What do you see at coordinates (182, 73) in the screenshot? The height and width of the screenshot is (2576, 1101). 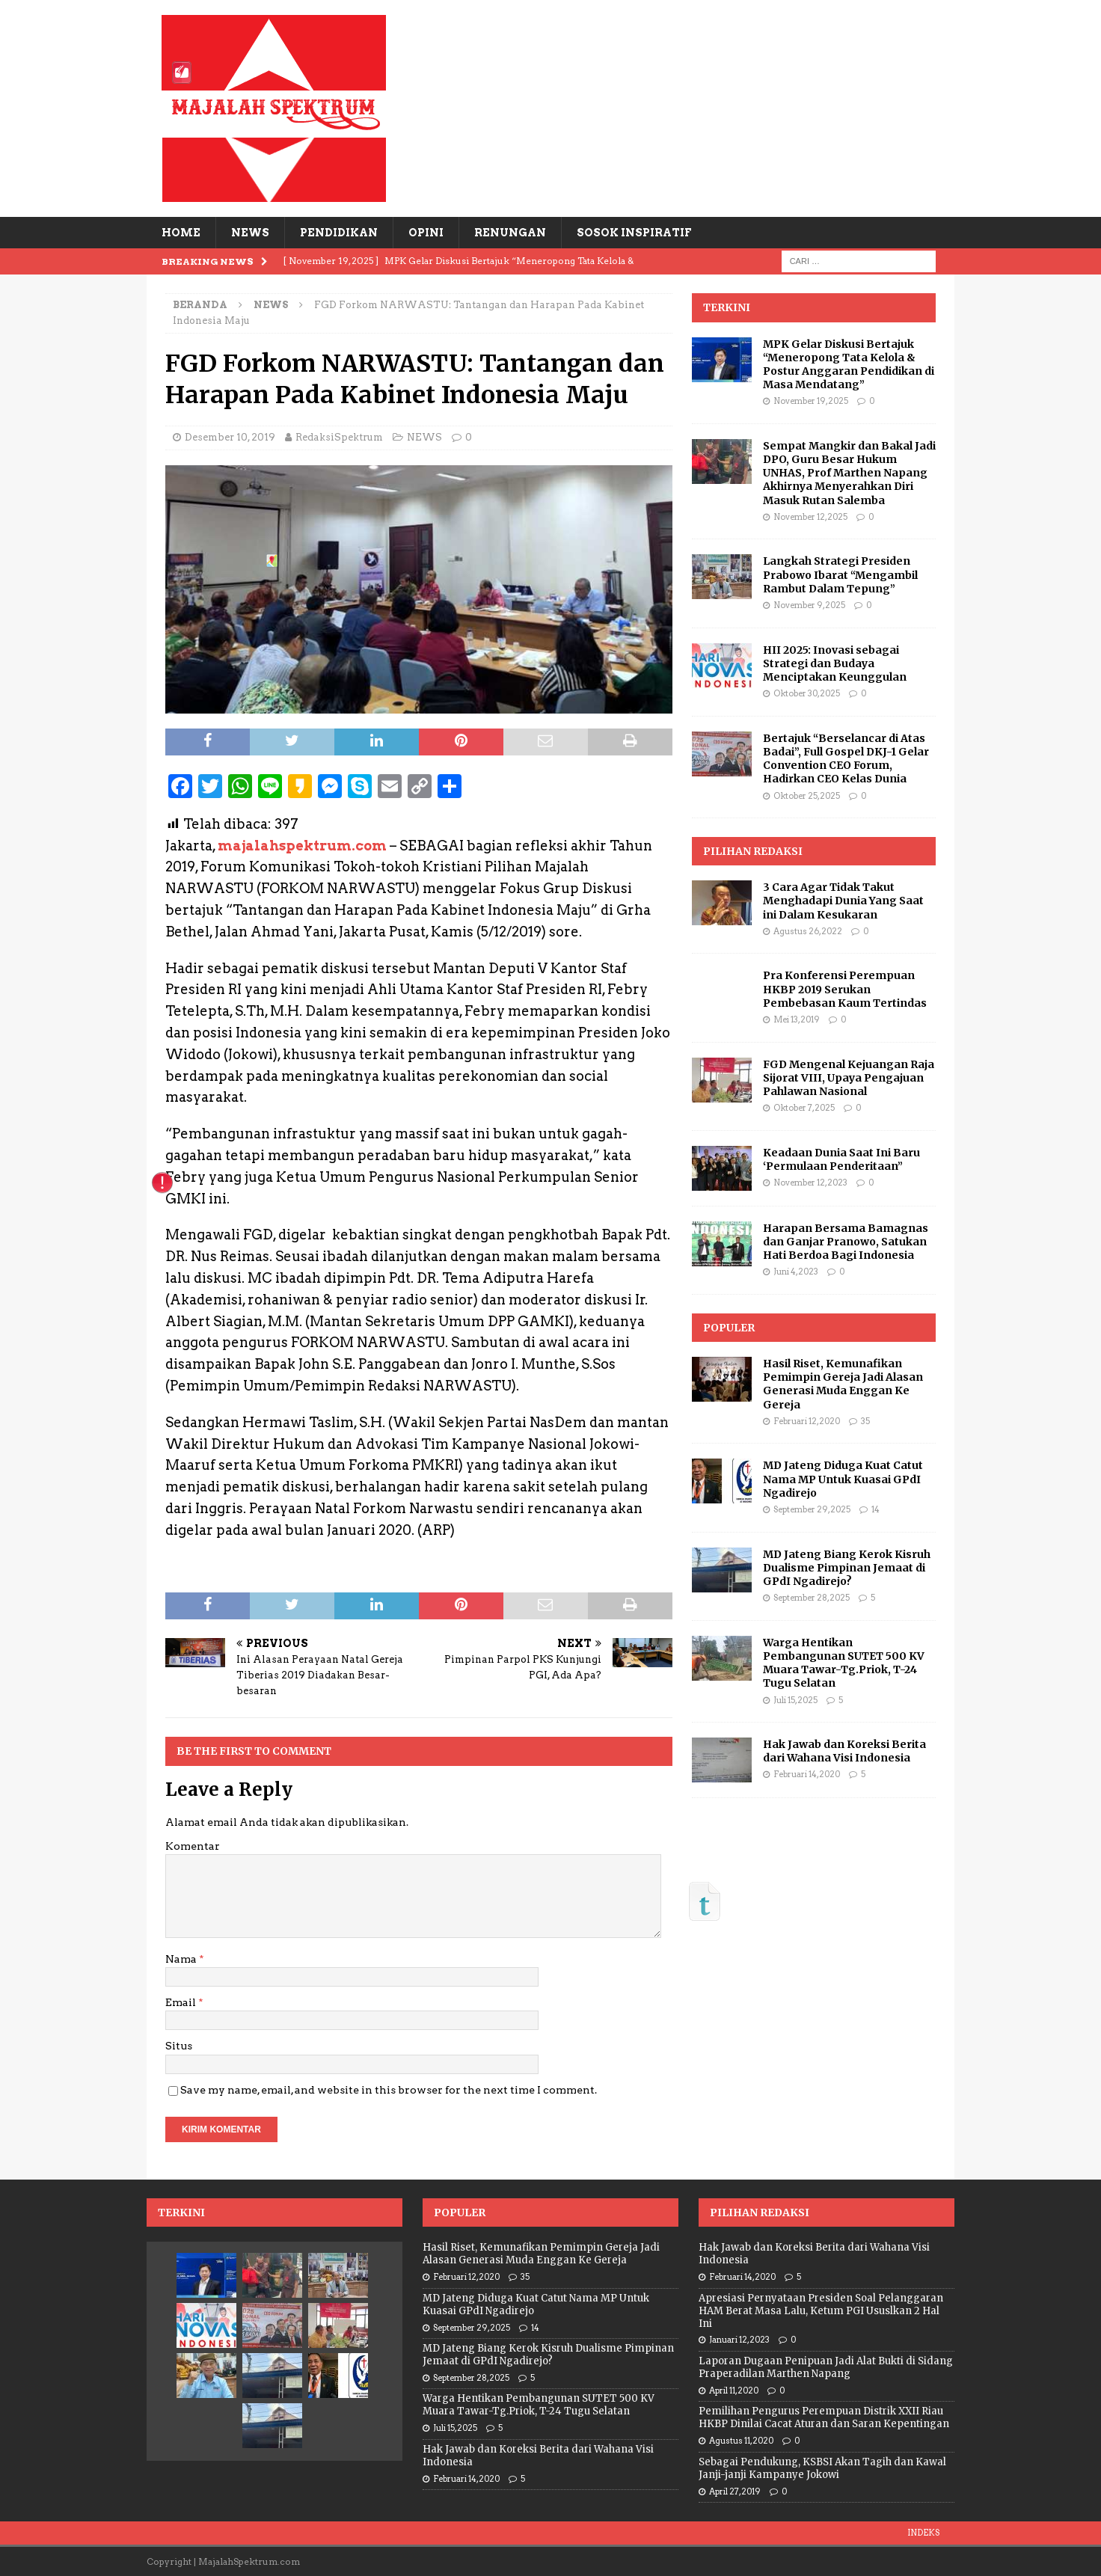 I see `open an eps vector file` at bounding box center [182, 73].